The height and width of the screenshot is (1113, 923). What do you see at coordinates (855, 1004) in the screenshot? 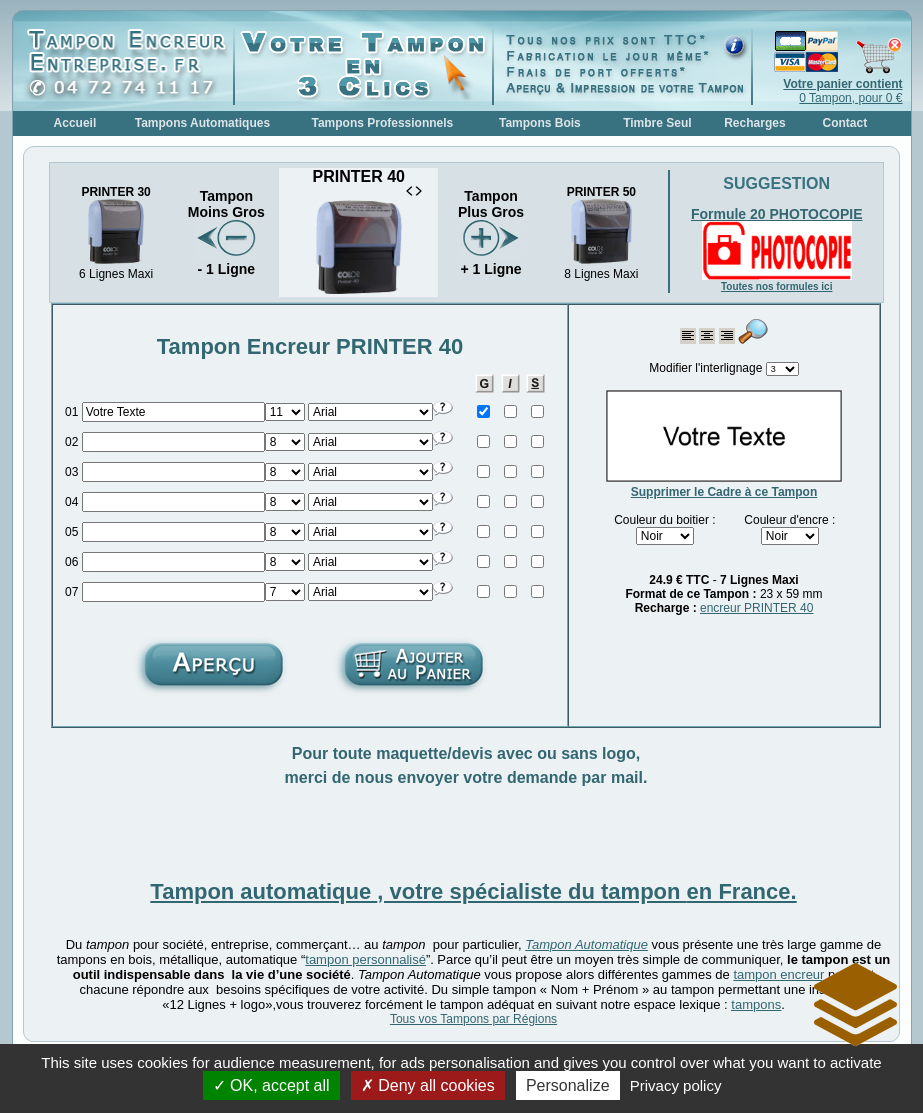
I see `view layers or stacked content` at bounding box center [855, 1004].